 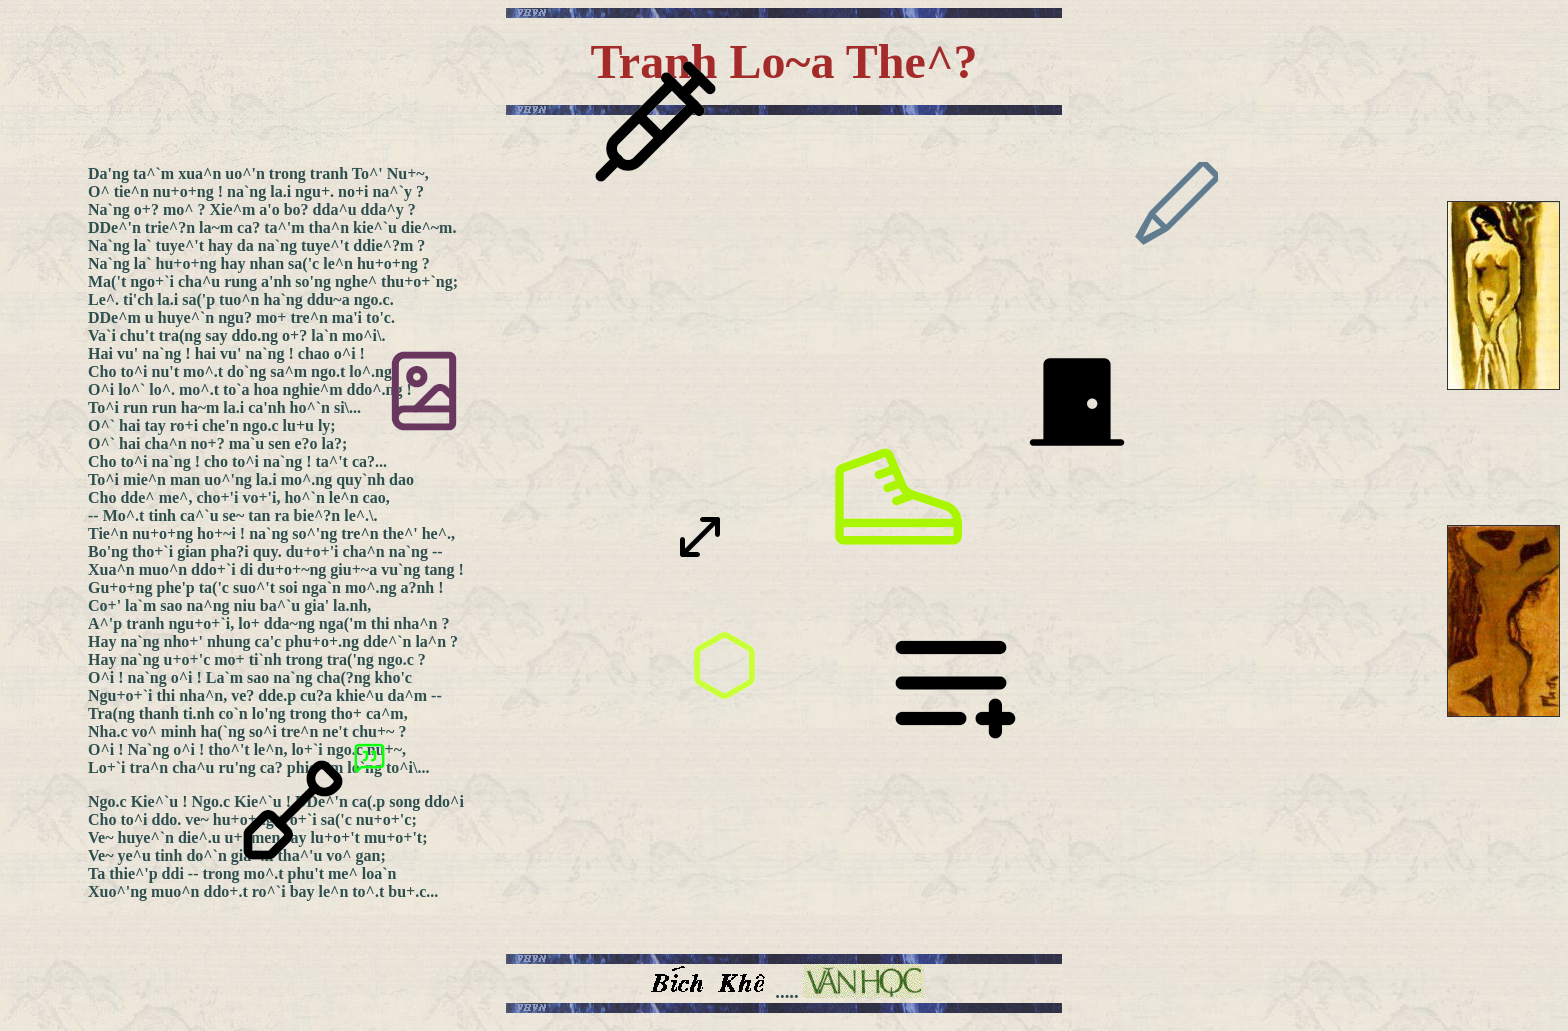 I want to click on view photo album or image gallery, so click(x=424, y=391).